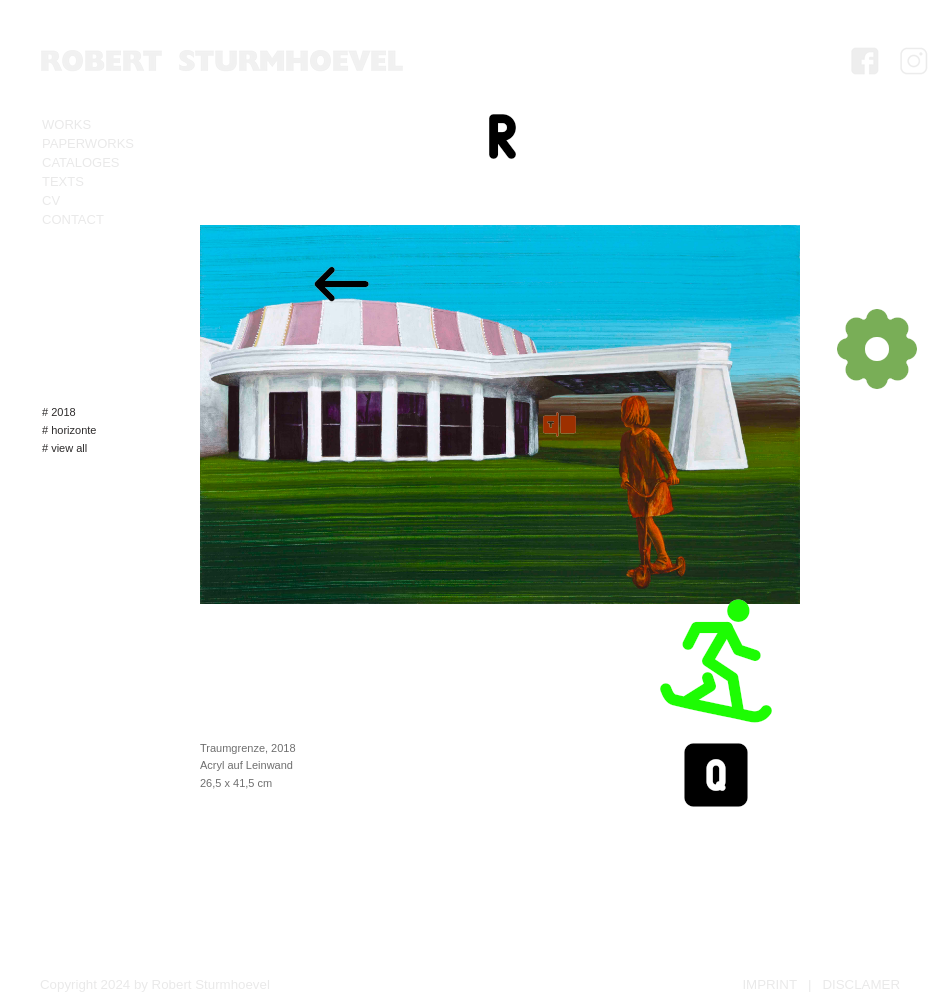  Describe the element at coordinates (716, 661) in the screenshot. I see `access snowboarding or winter sports content` at that location.